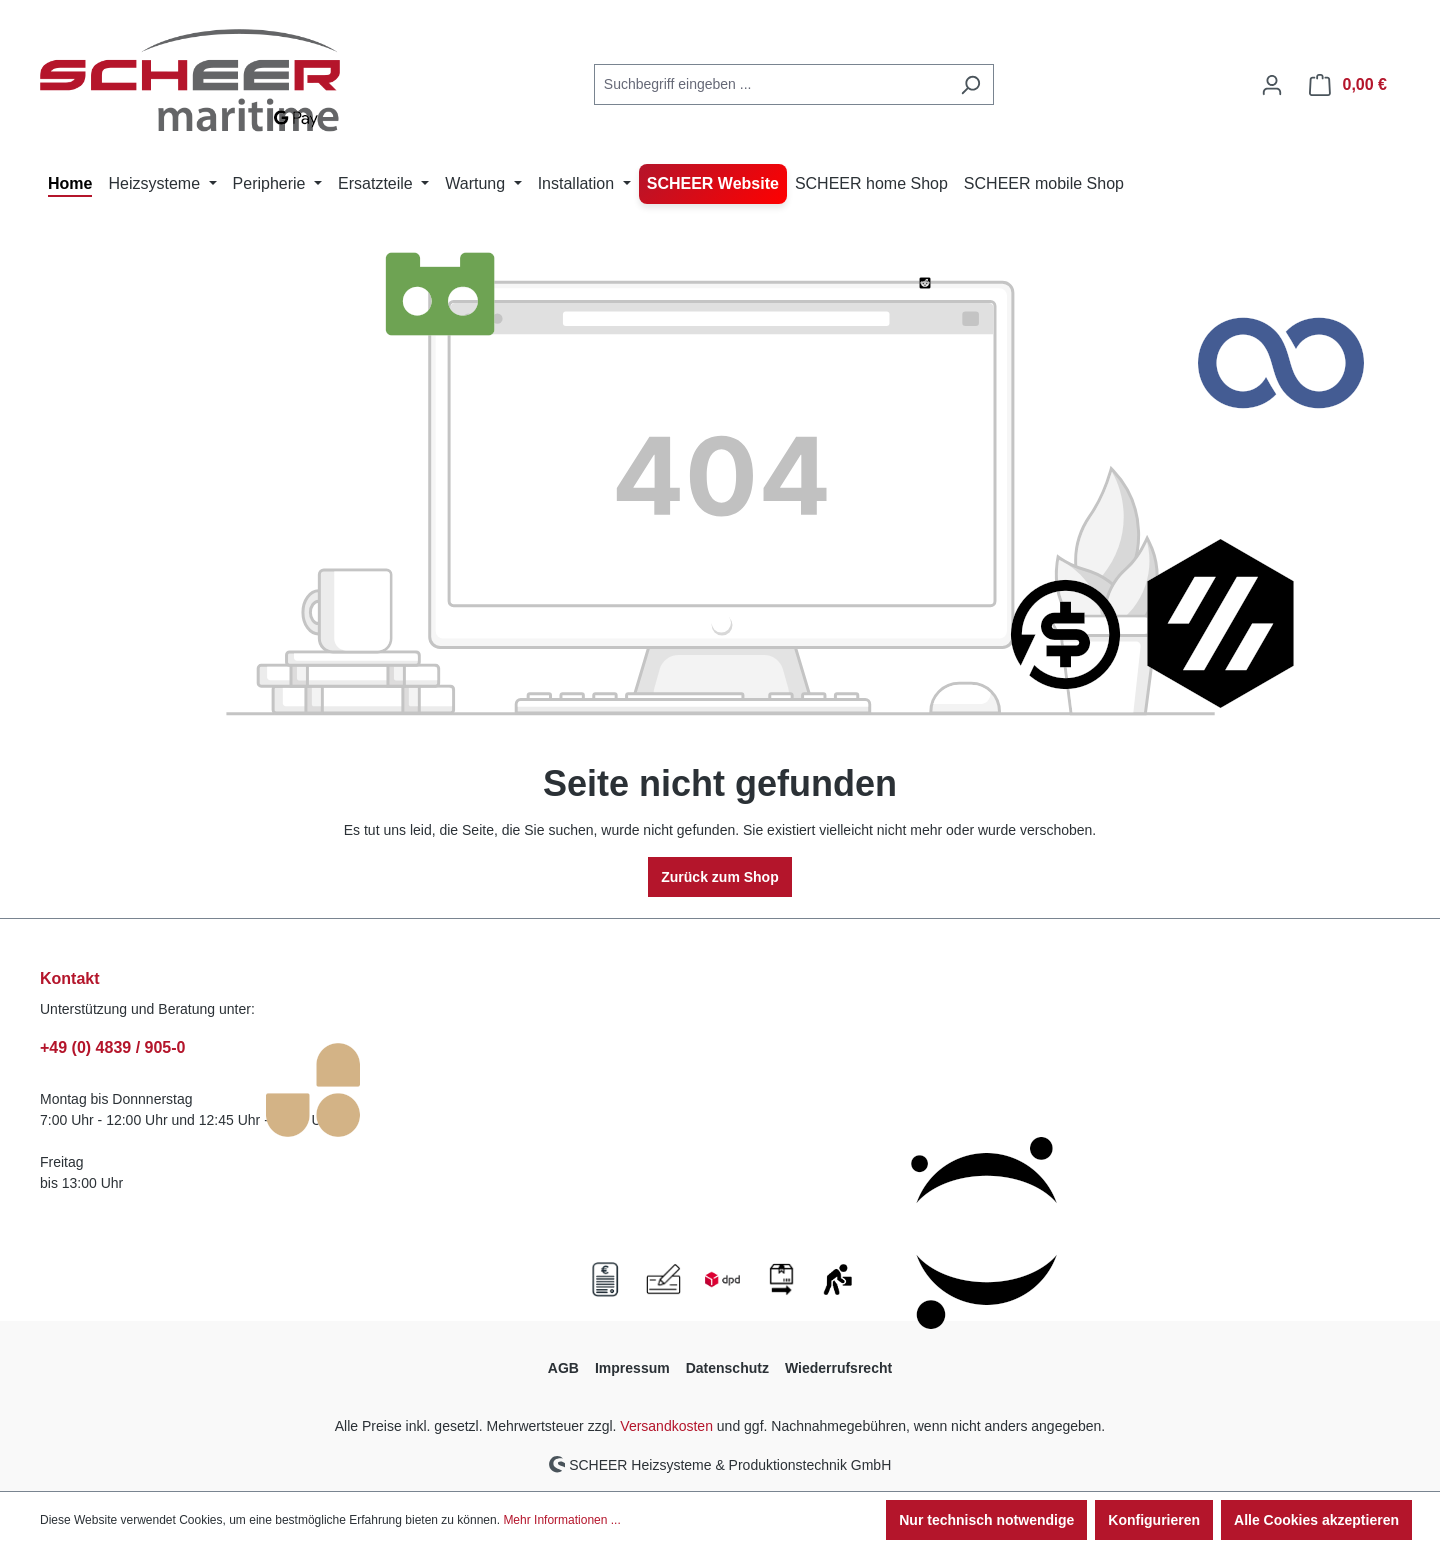 Image resolution: width=1440 pixels, height=1548 pixels. What do you see at coordinates (296, 119) in the screenshot?
I see `pay with google pay` at bounding box center [296, 119].